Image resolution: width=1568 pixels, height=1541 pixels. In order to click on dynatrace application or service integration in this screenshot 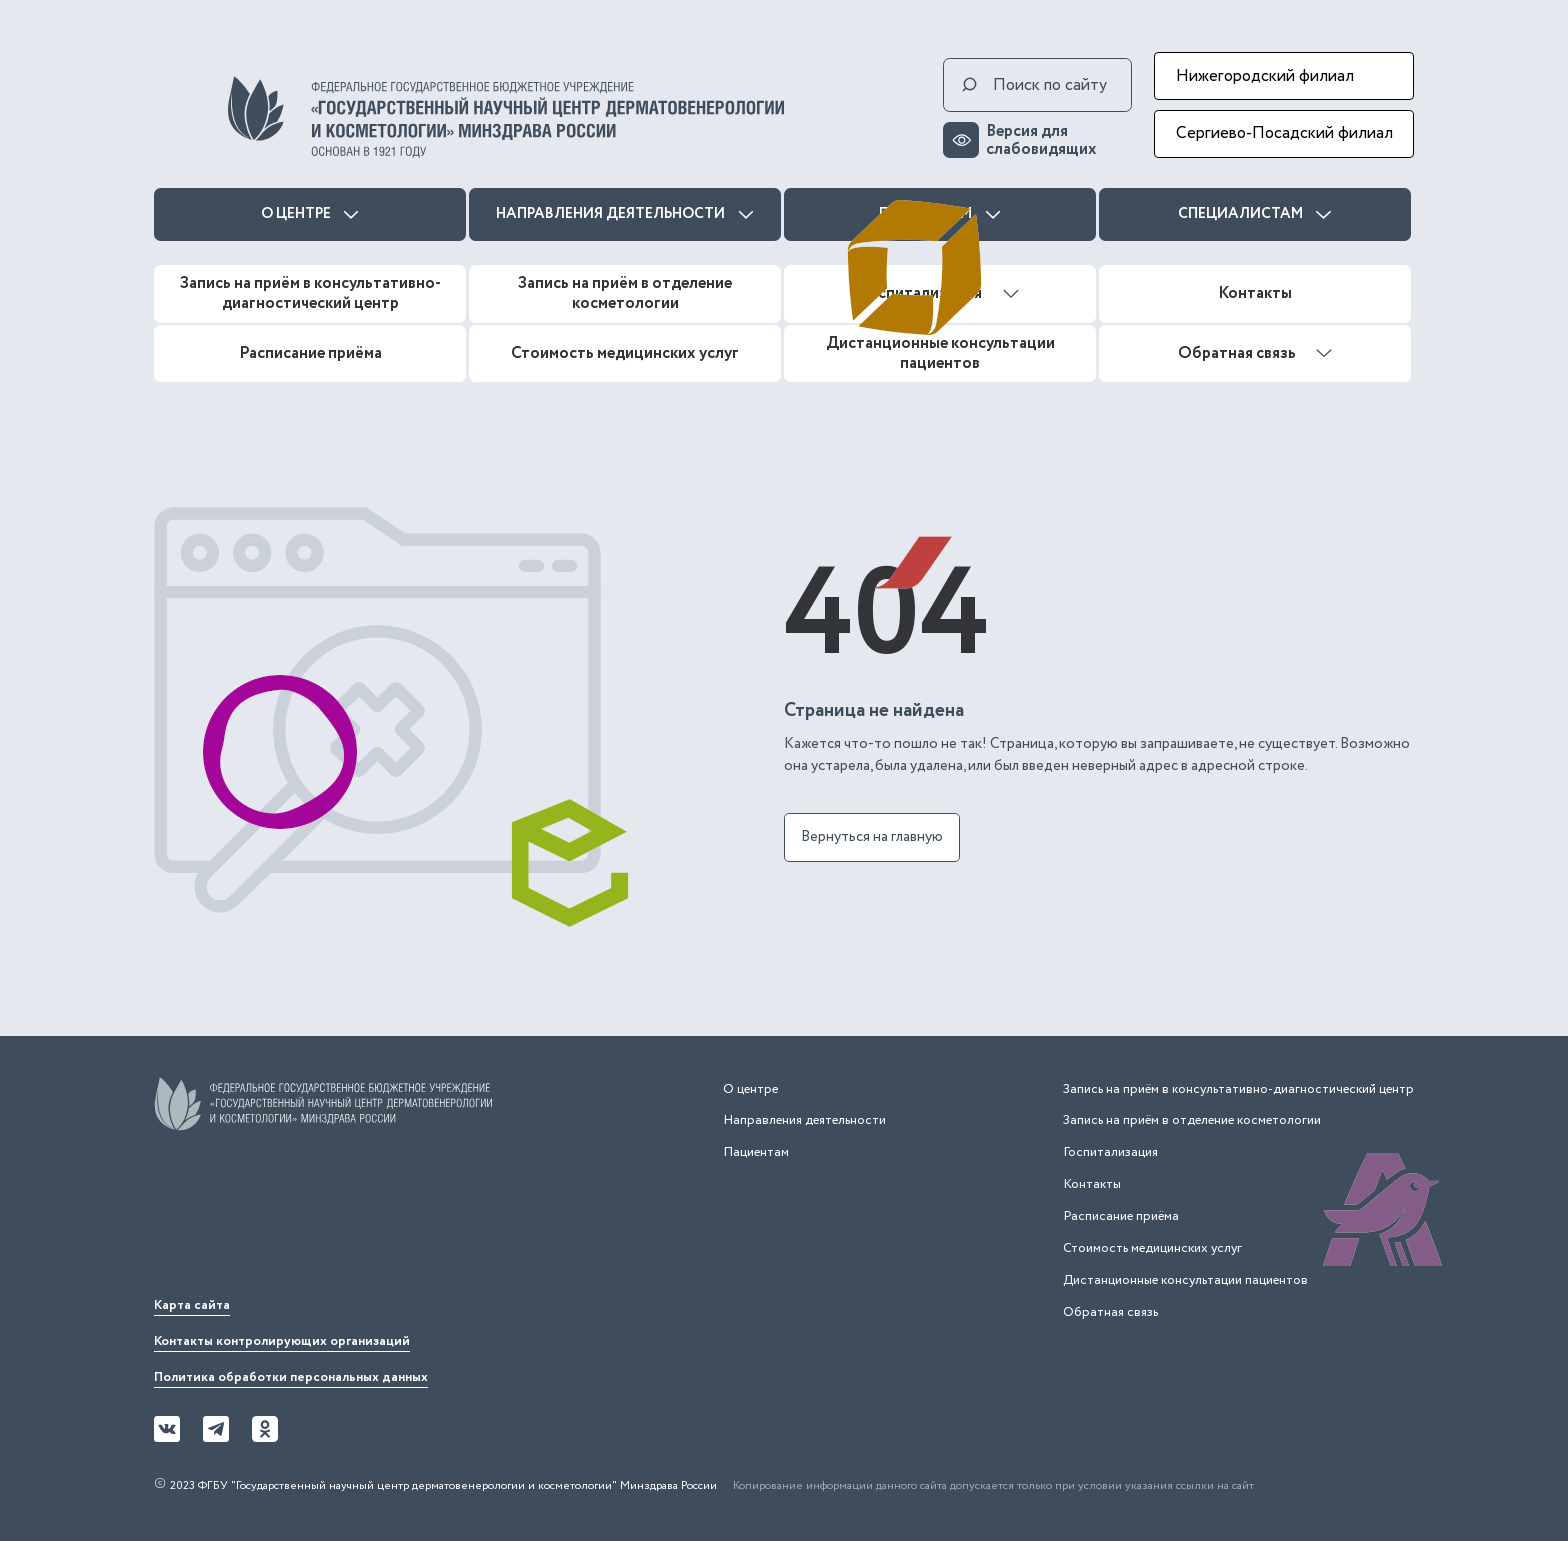, I will do `click(914, 267)`.